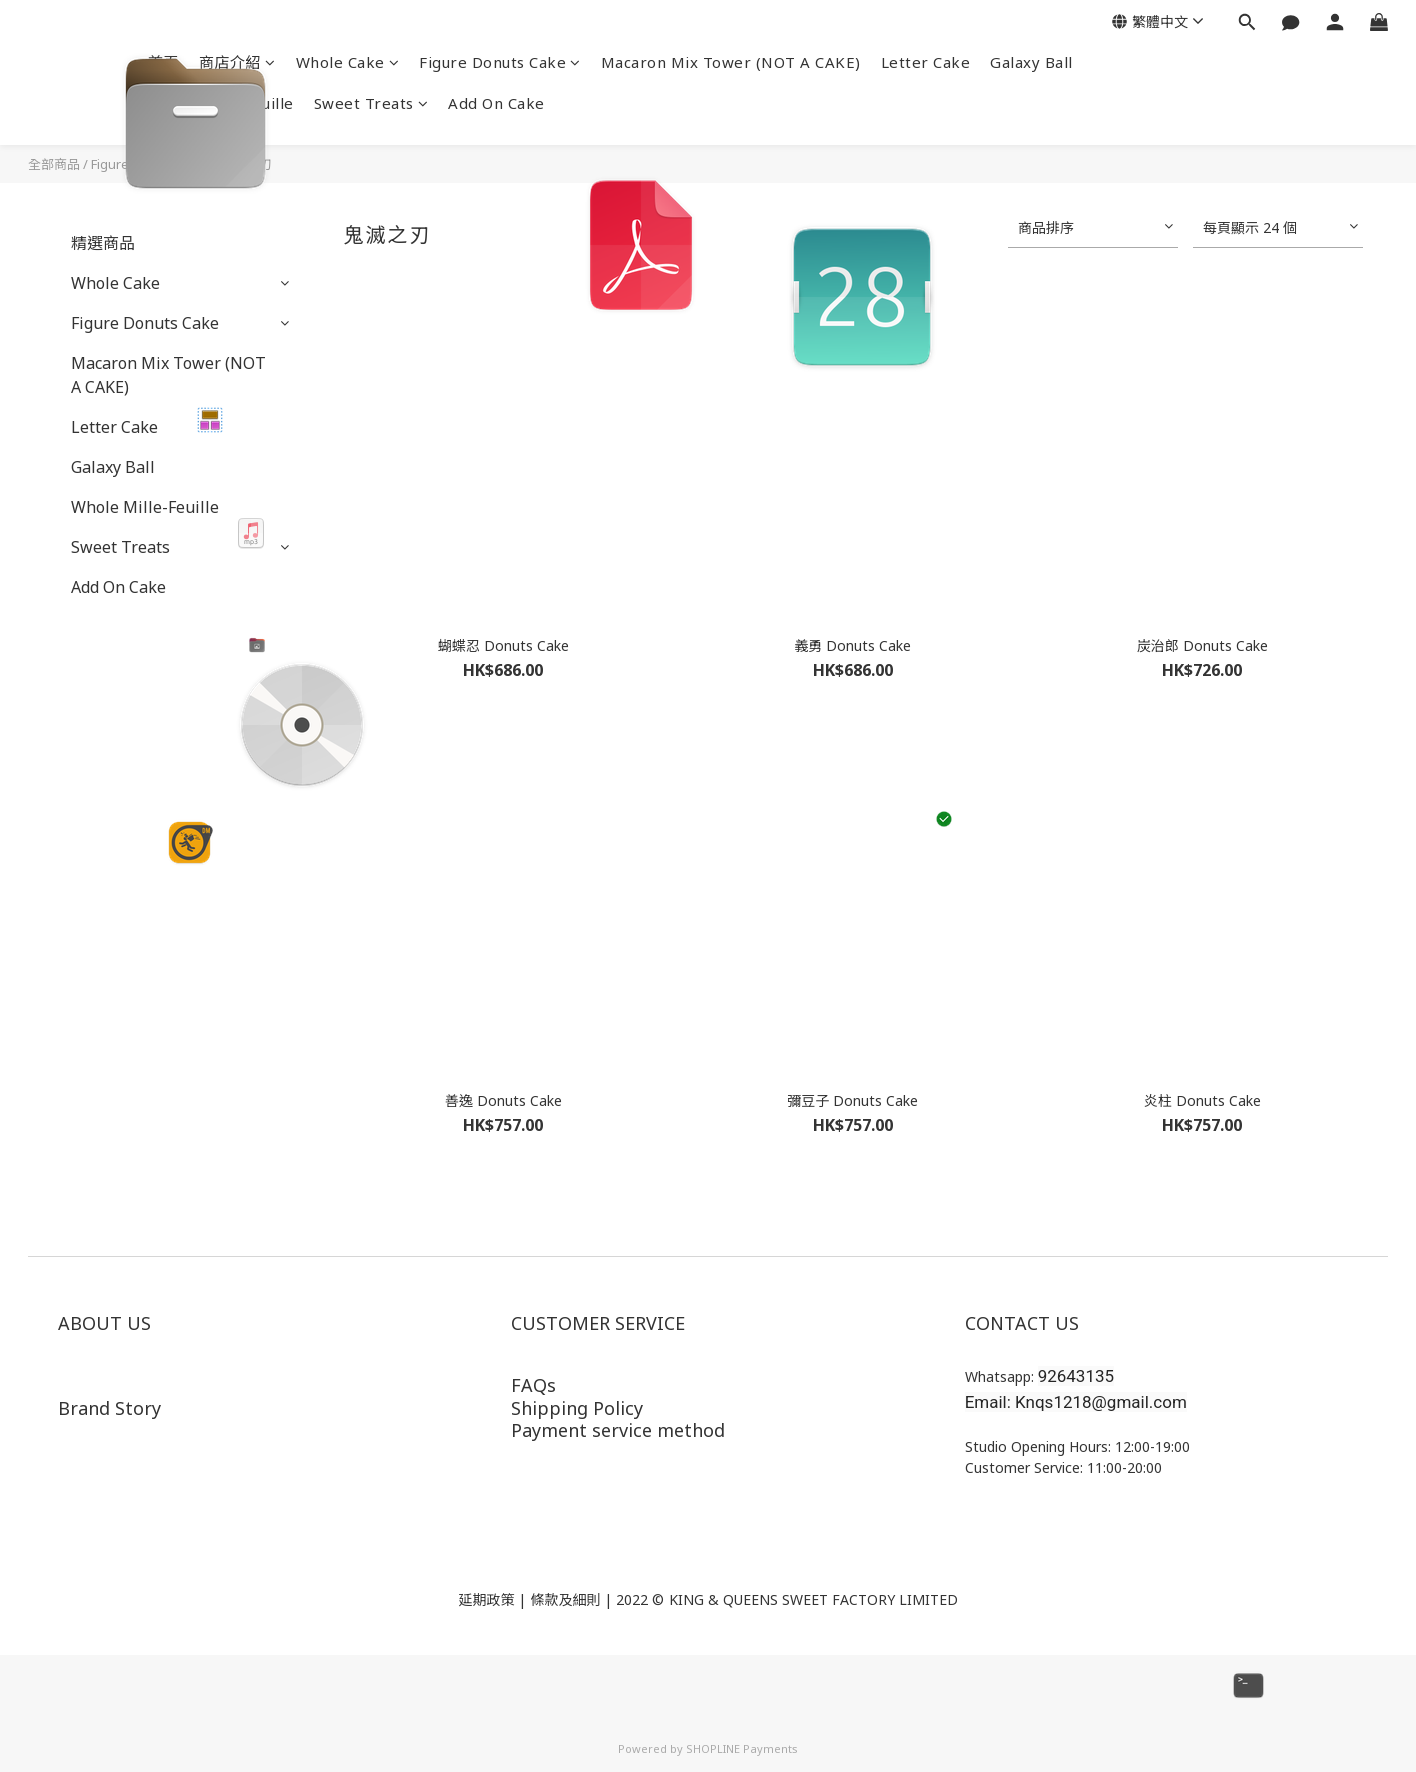 This screenshot has height=1772, width=1416. Describe the element at coordinates (189, 842) in the screenshot. I see `launch half-life 2: deathmatch` at that location.